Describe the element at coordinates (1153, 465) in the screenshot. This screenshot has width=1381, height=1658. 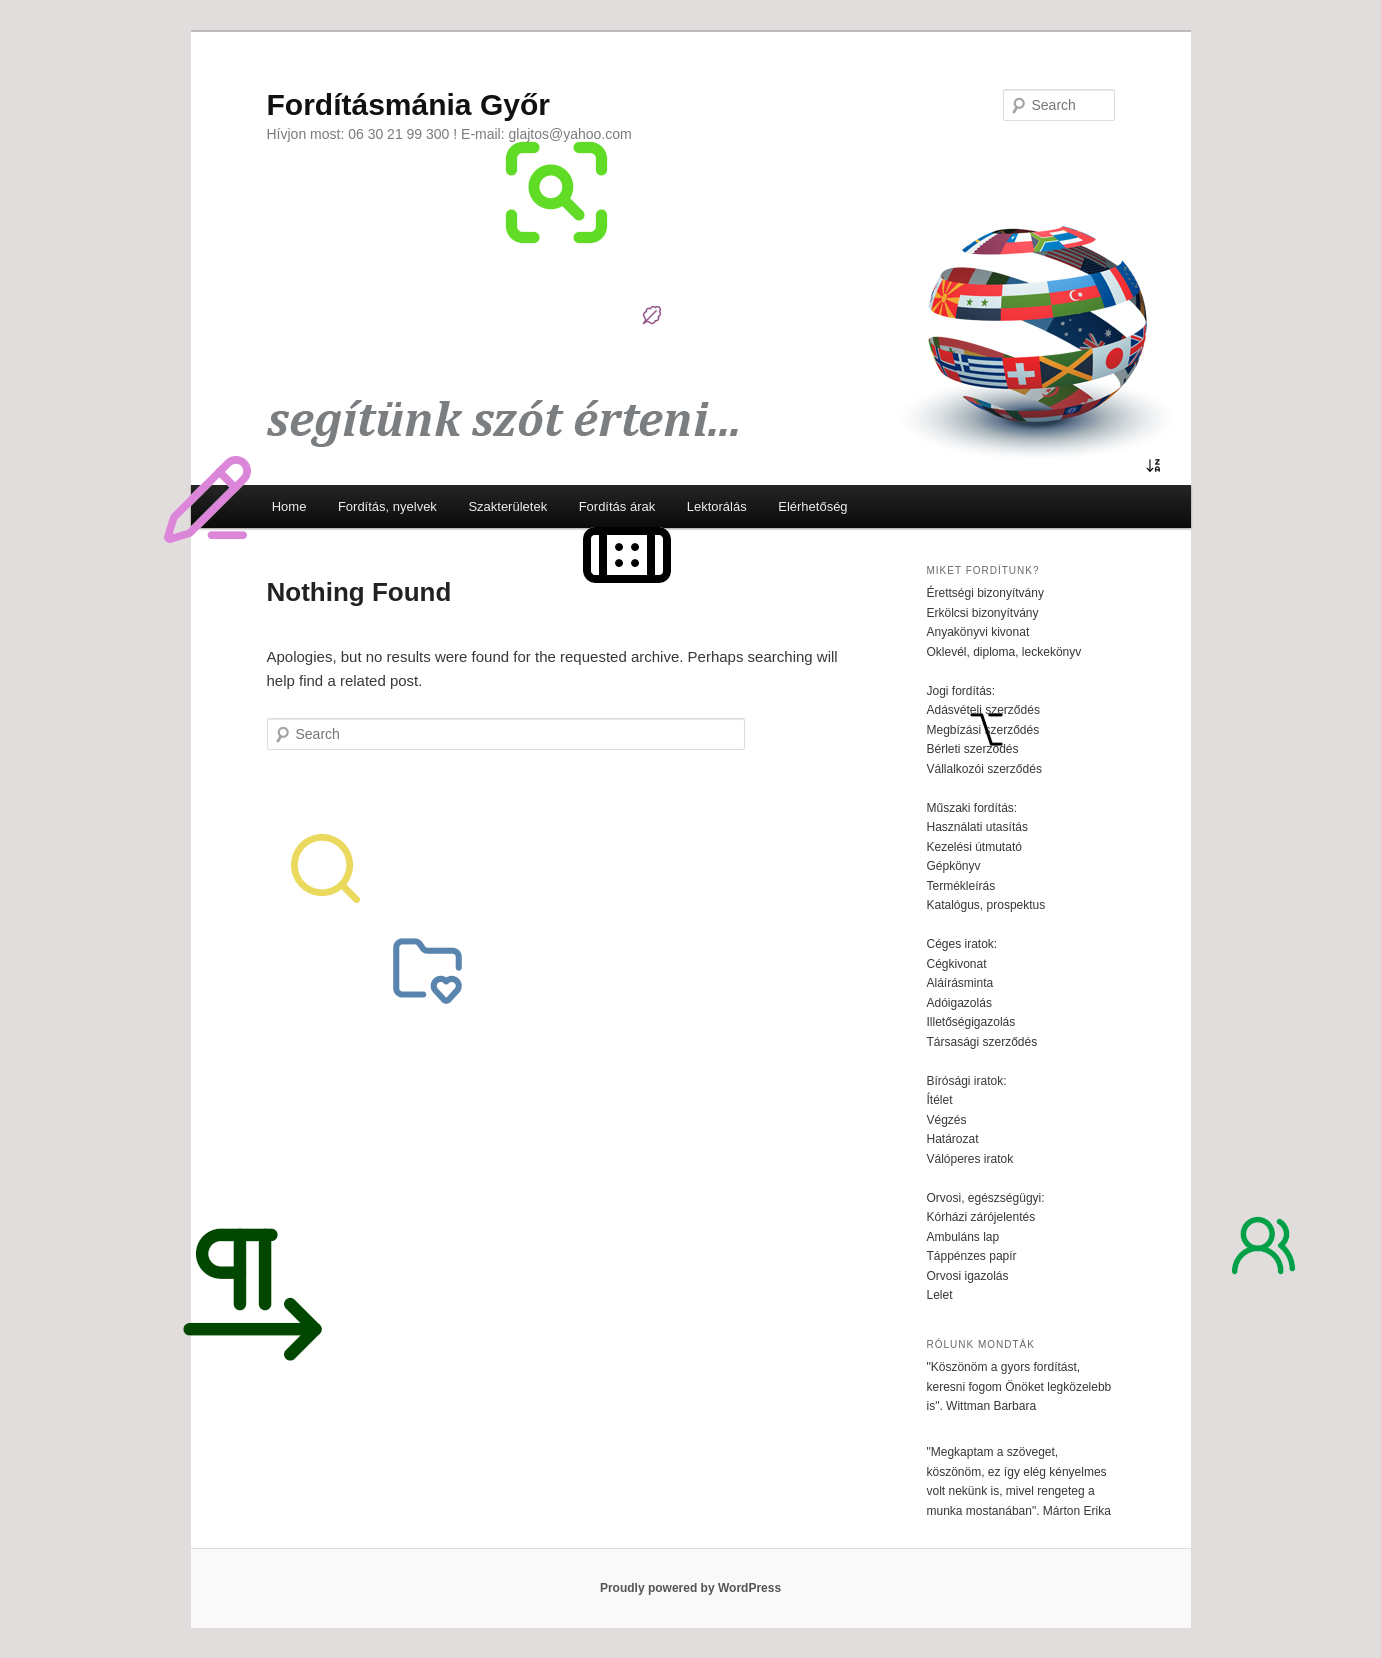
I see `sort items in reverse alphabetical order (Z to A)` at that location.